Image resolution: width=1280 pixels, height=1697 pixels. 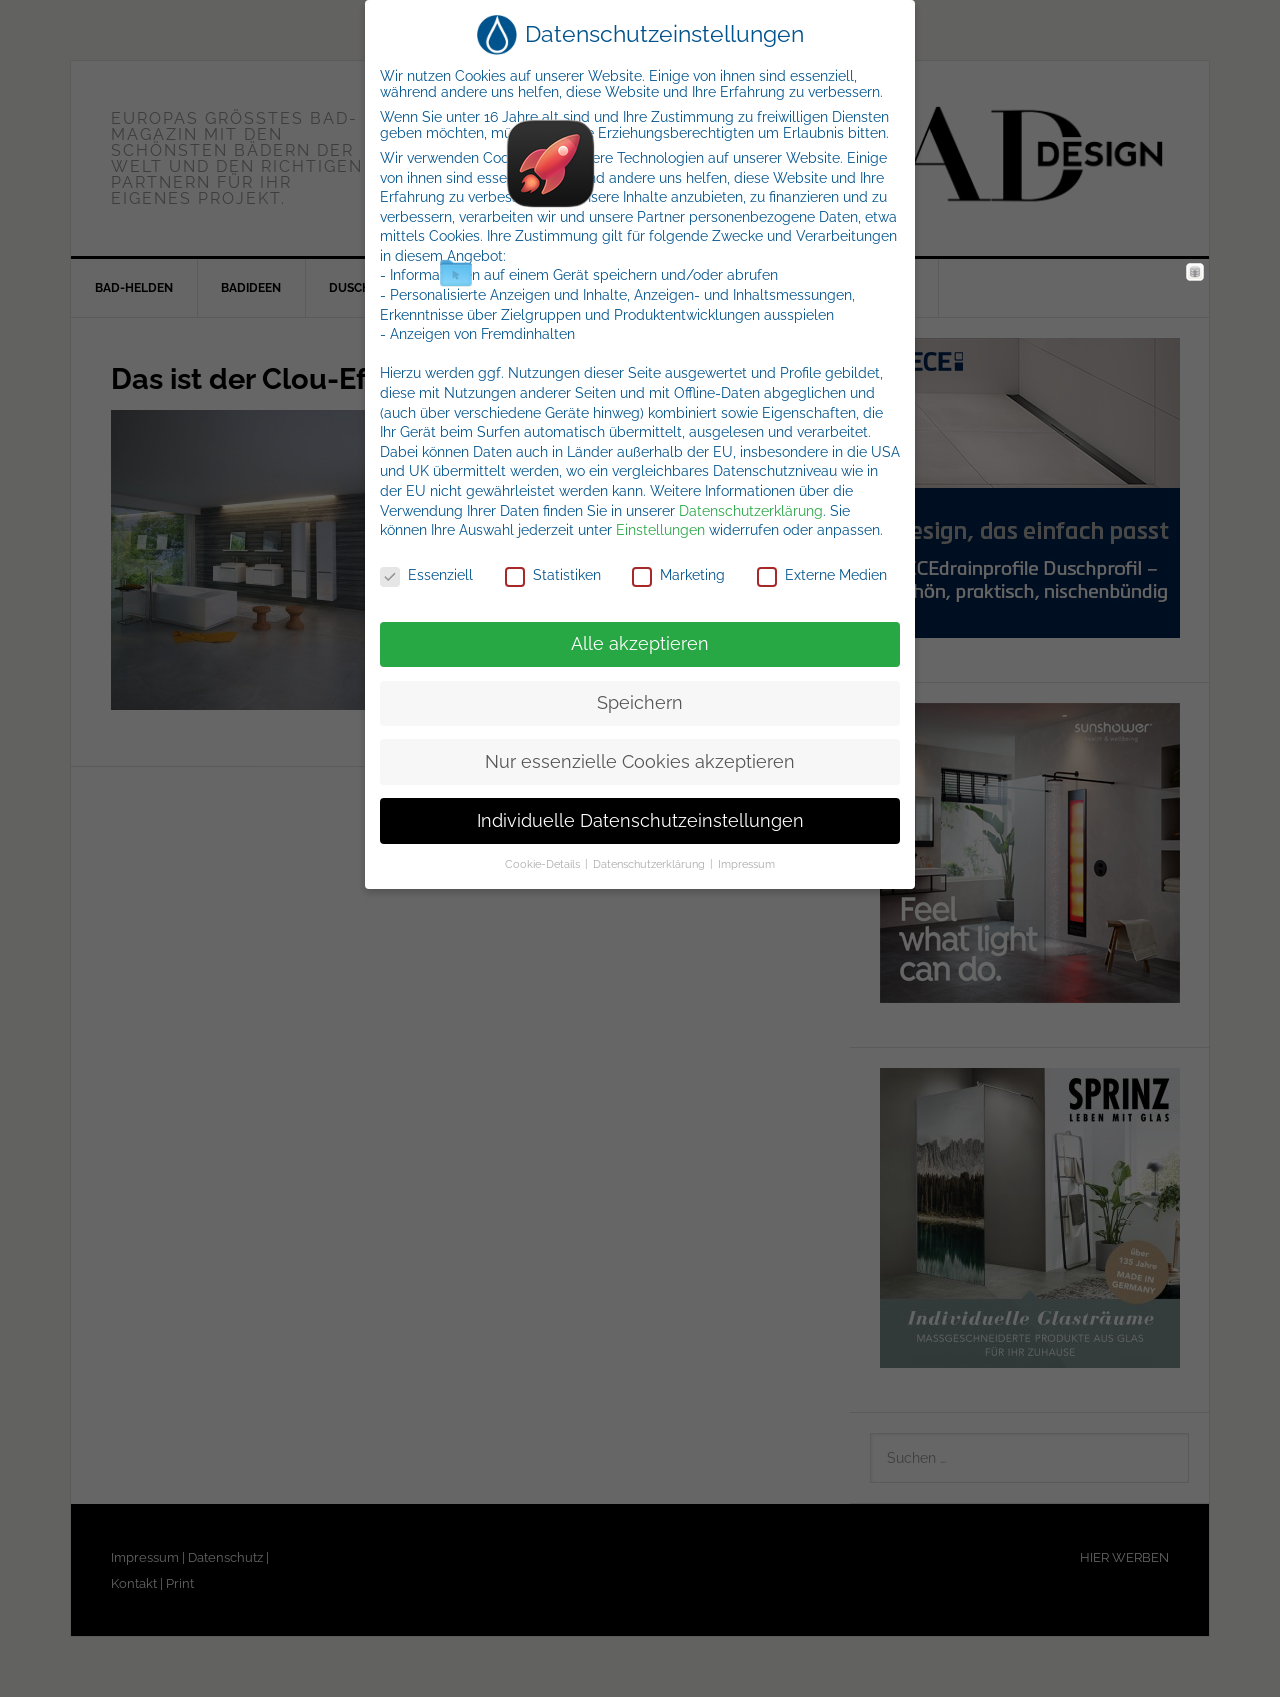 What do you see at coordinates (456, 273) in the screenshot?
I see `open krusader file manager` at bounding box center [456, 273].